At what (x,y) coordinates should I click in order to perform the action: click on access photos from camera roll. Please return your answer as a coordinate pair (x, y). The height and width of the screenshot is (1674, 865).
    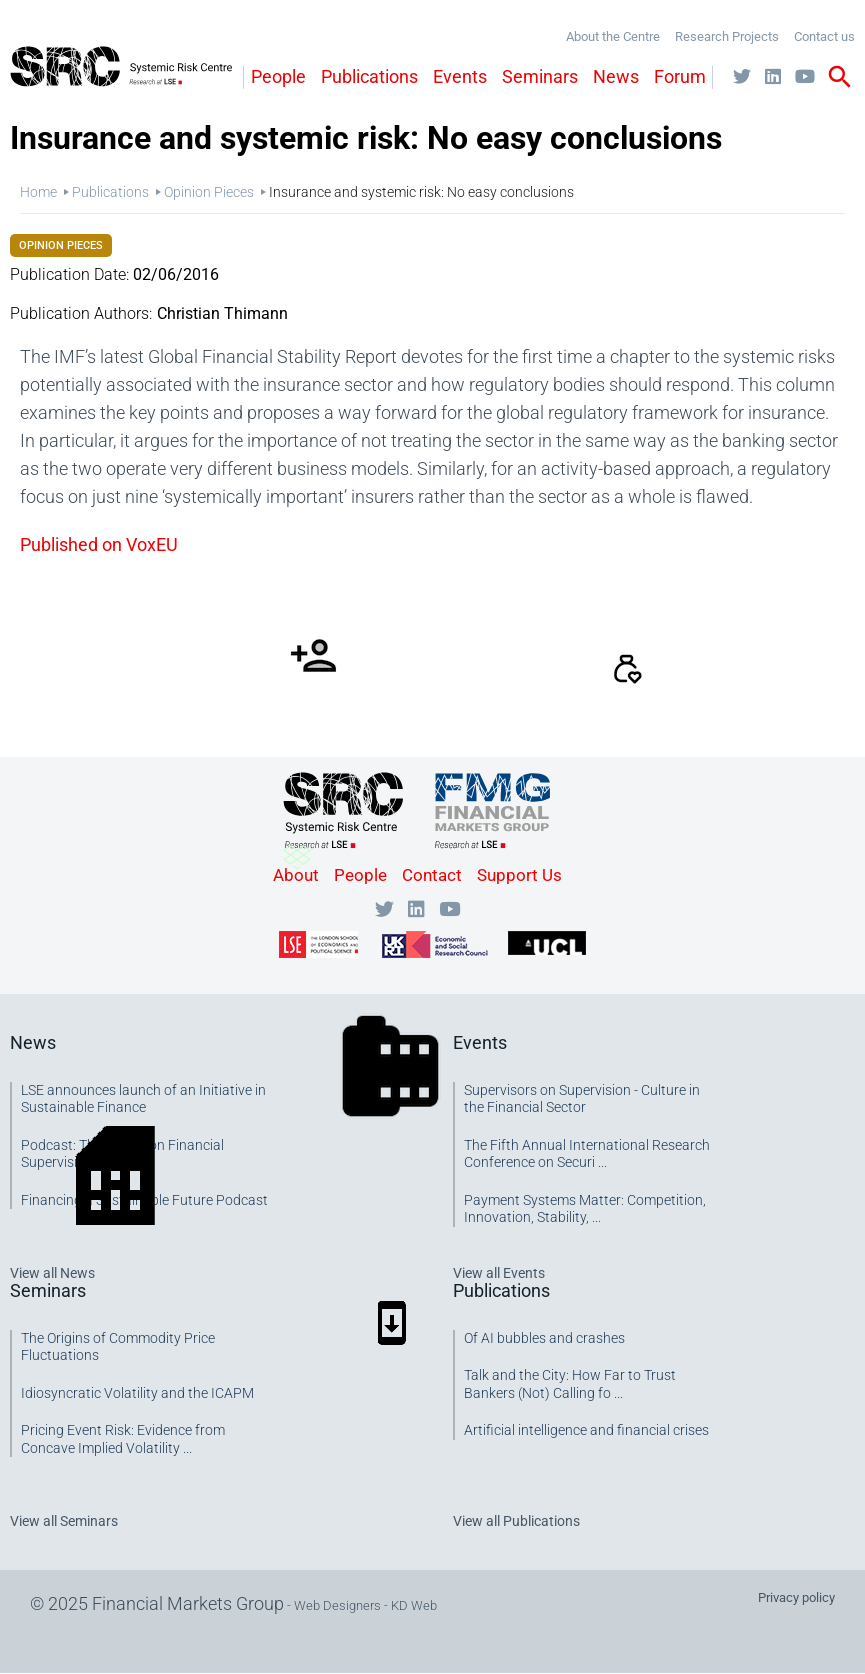
    Looking at the image, I should click on (390, 1068).